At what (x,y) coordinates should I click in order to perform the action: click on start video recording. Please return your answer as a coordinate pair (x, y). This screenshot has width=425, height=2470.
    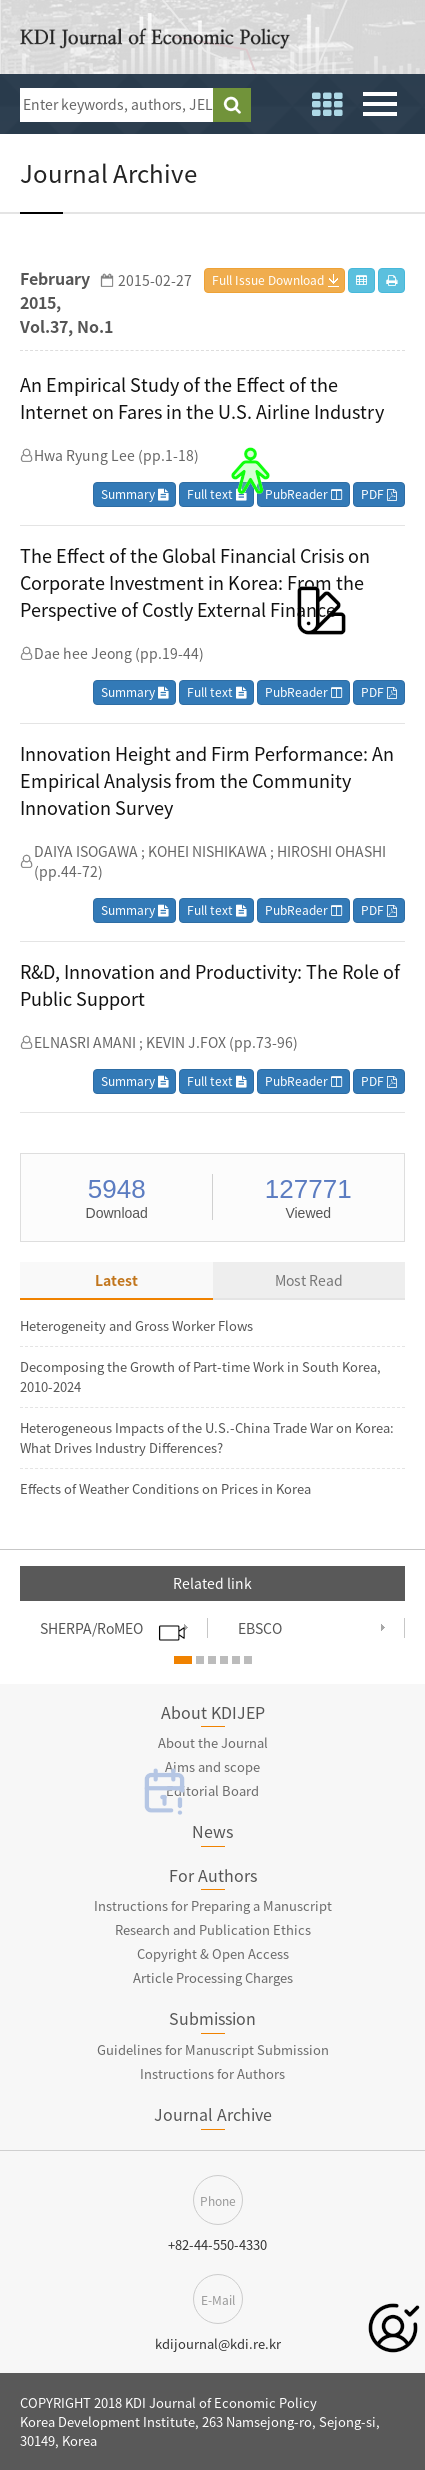
    Looking at the image, I should click on (171, 1633).